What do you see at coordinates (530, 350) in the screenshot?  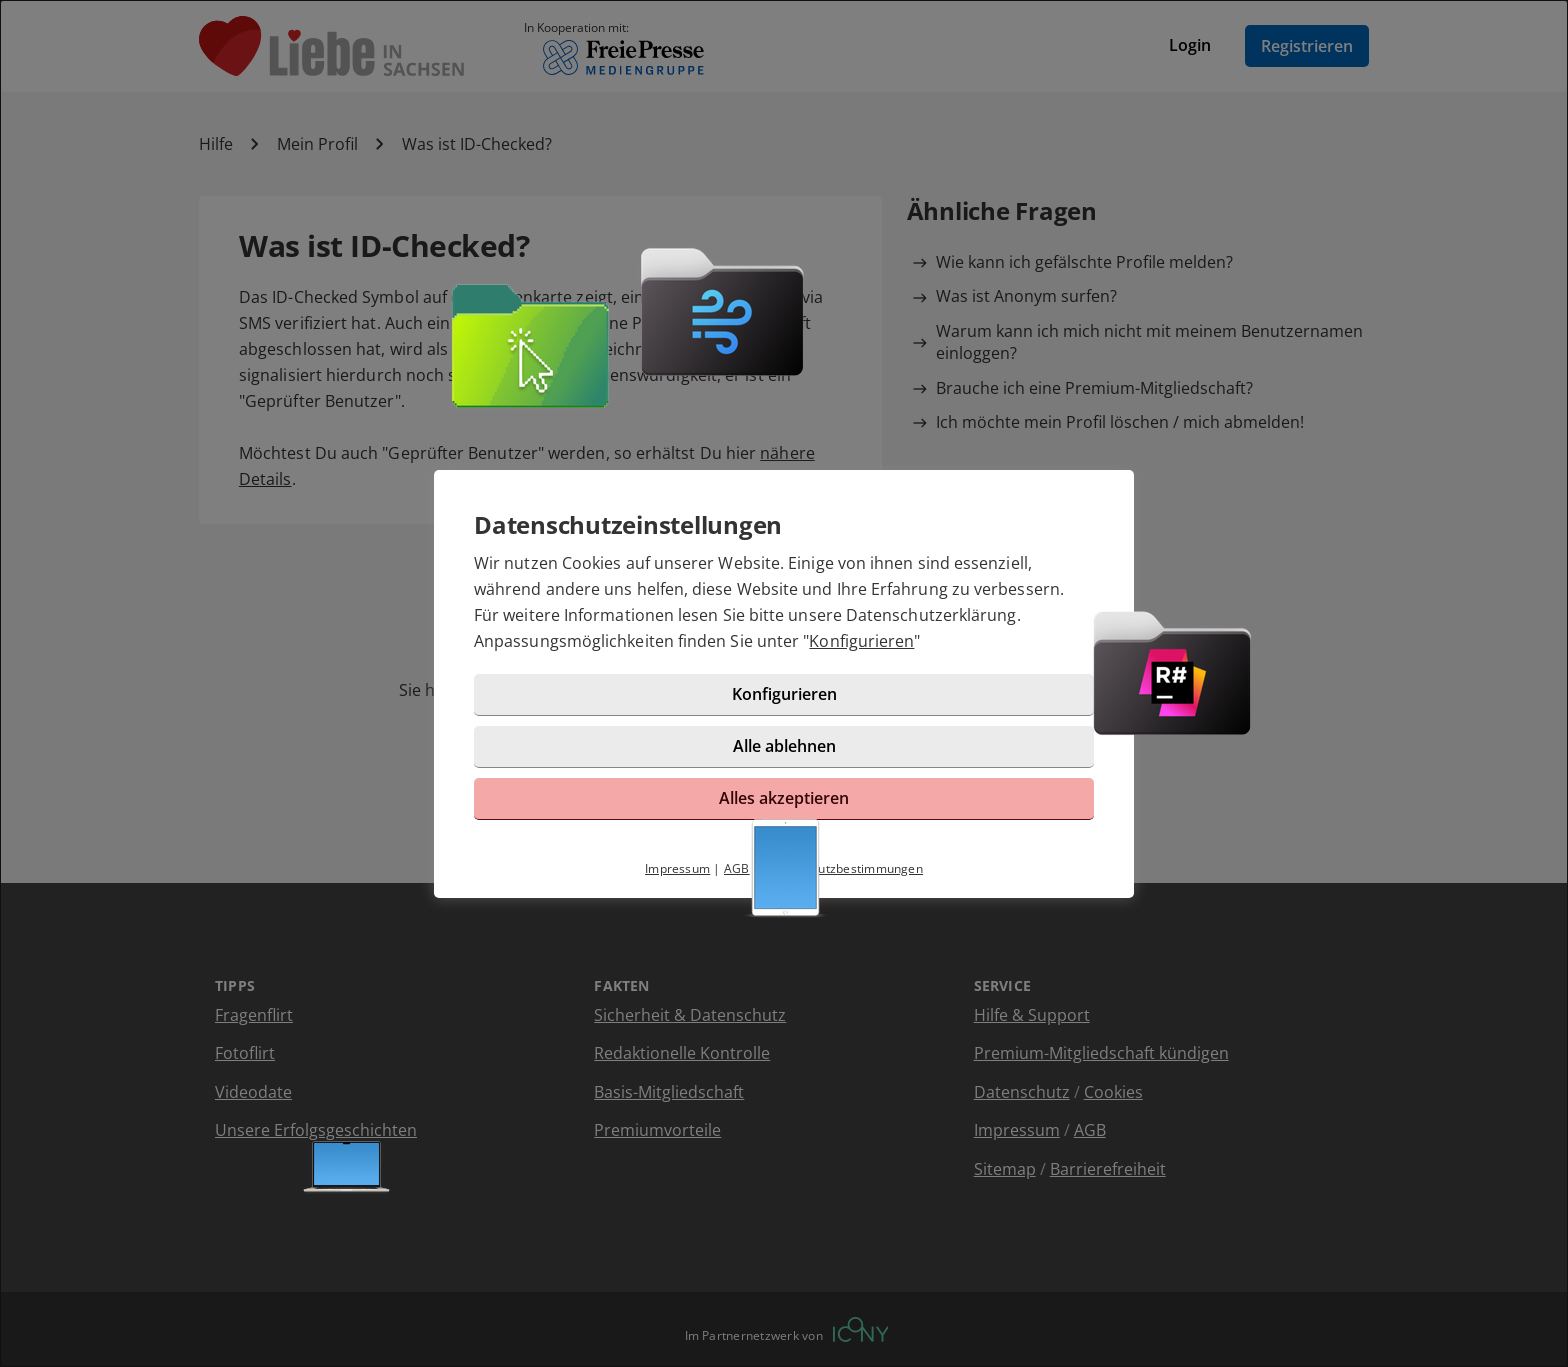 I see `folder containing cursor or pointer assets` at bounding box center [530, 350].